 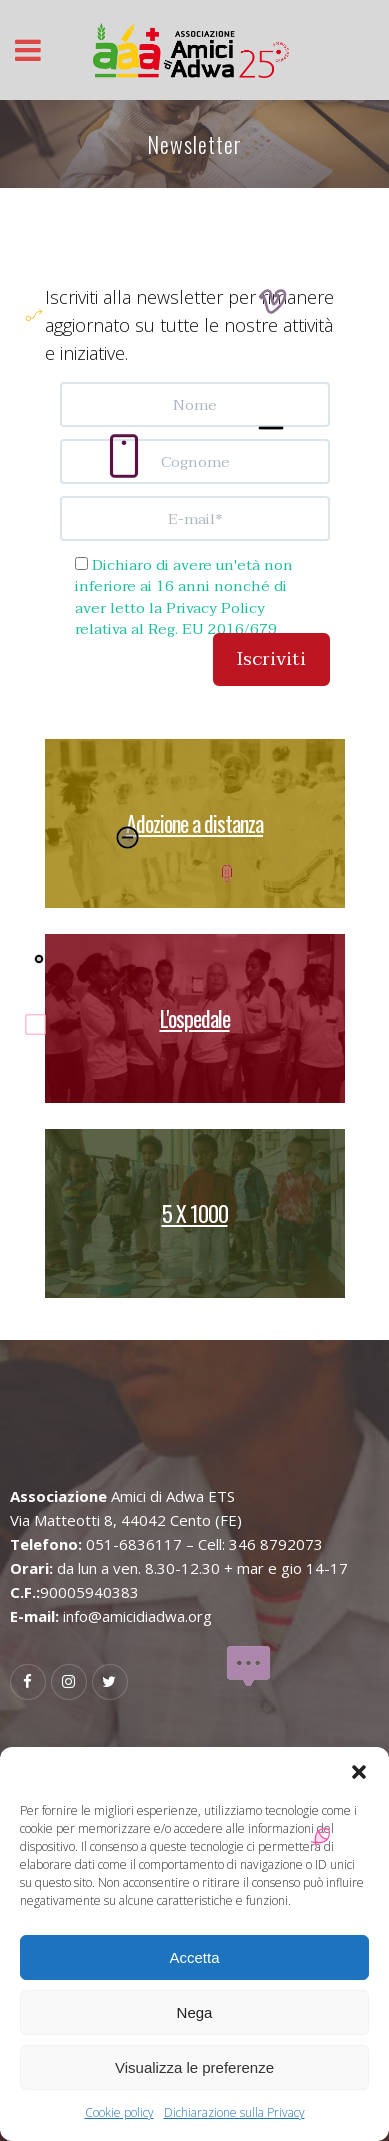 I want to click on indicates an unread notification or new item, so click(x=39, y=959).